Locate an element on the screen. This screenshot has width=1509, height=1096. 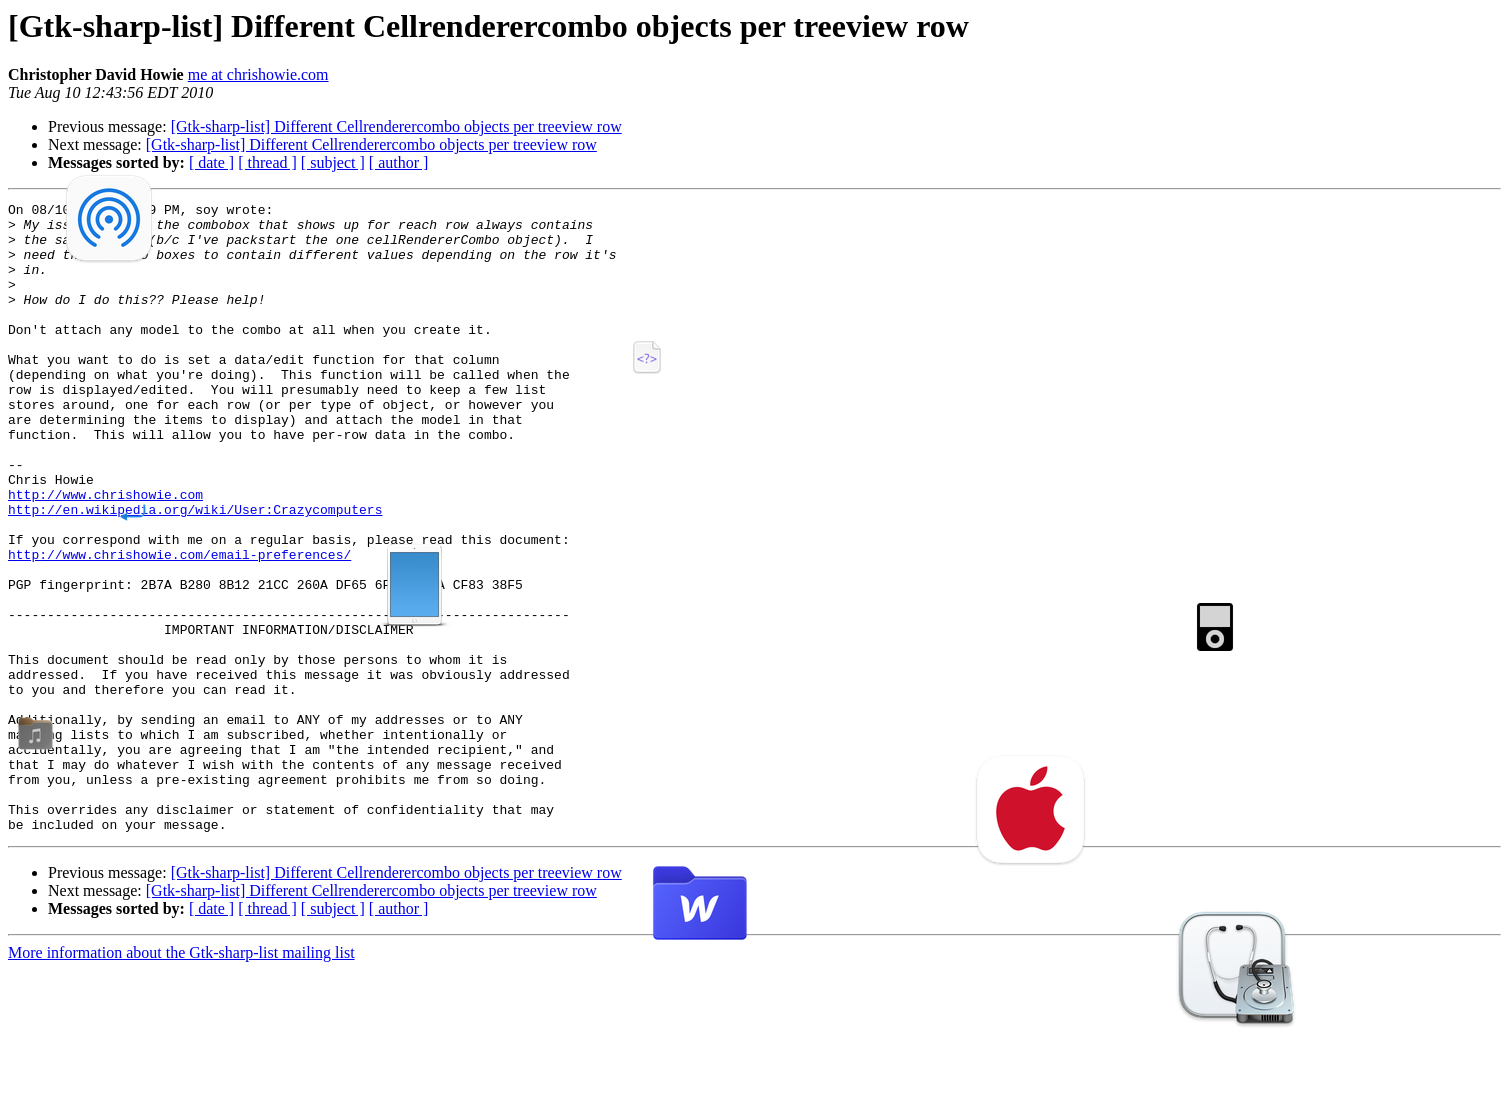
folder containing Webflow project files is located at coordinates (699, 905).